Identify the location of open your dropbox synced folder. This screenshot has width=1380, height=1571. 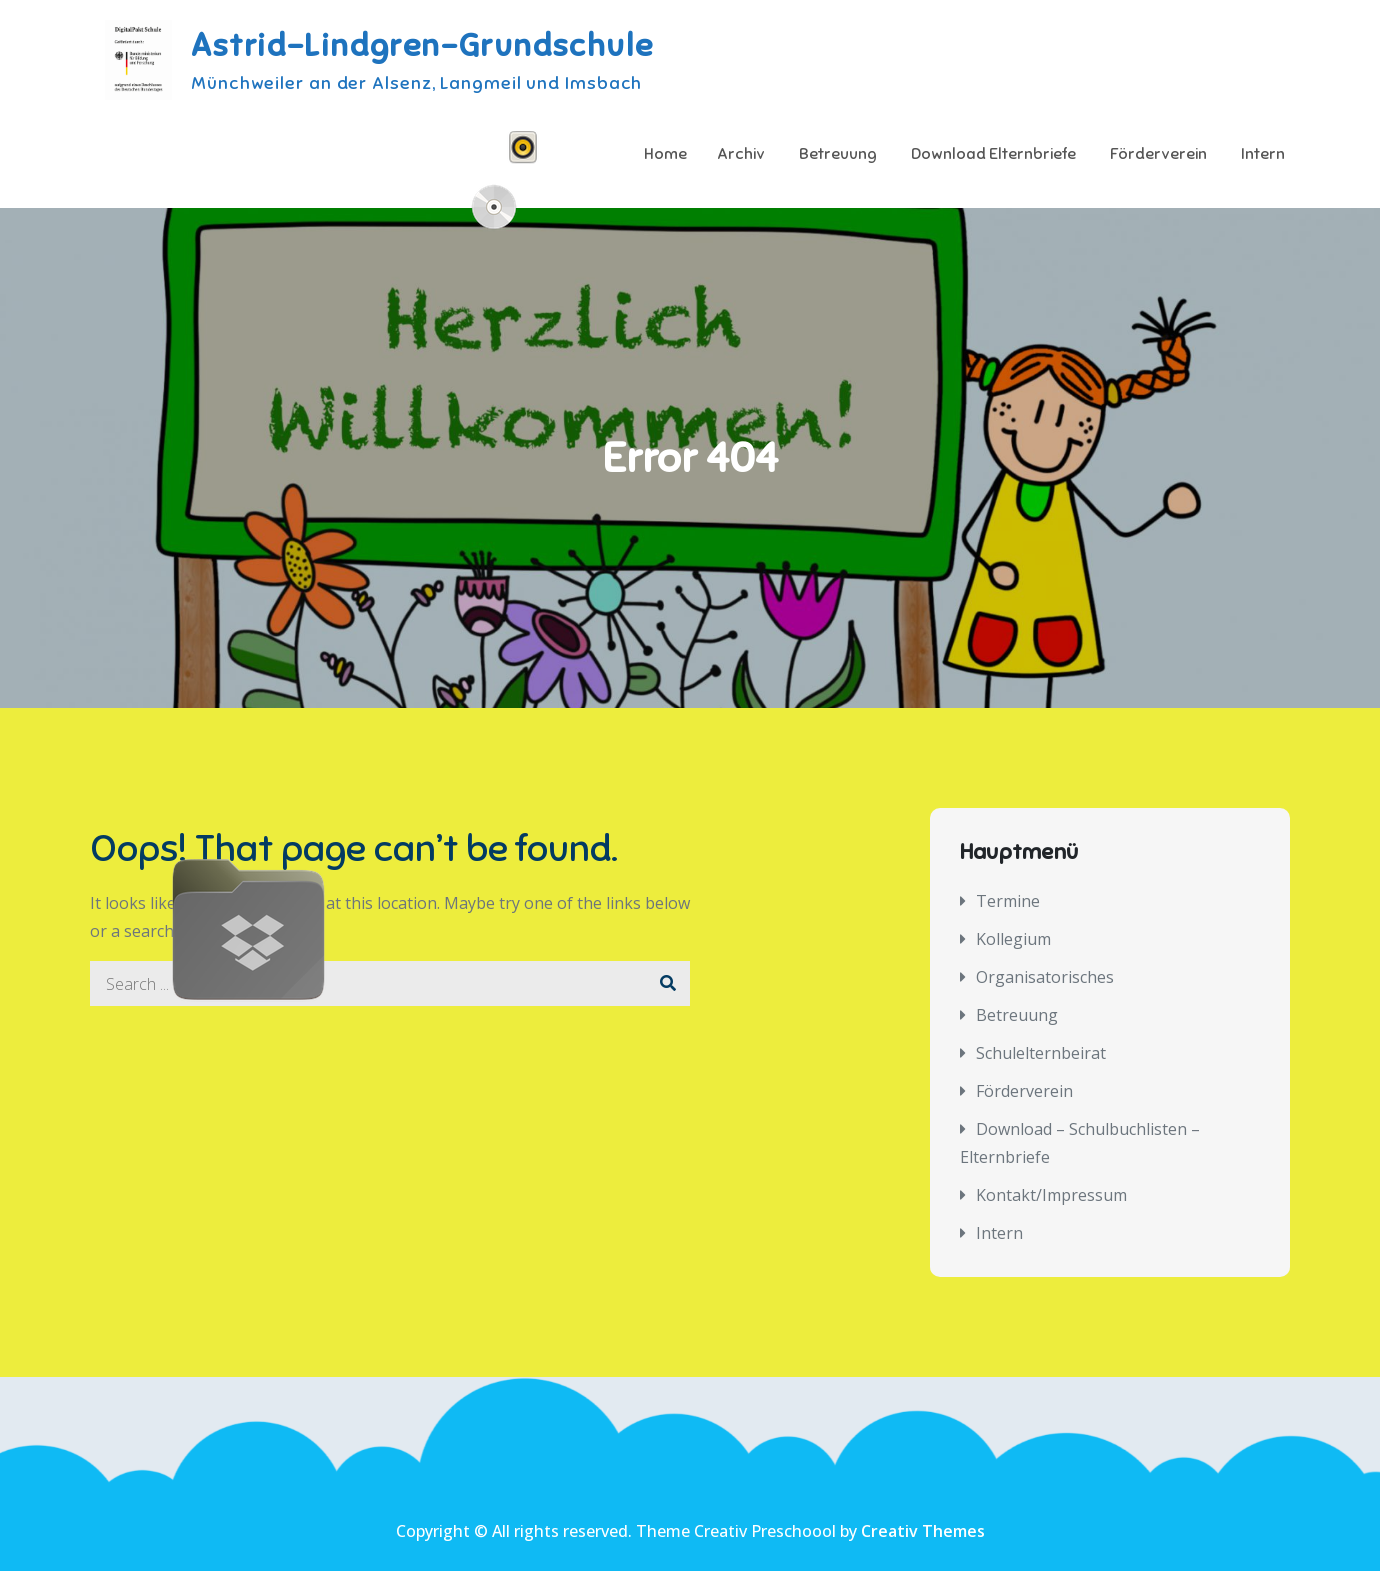
(248, 929).